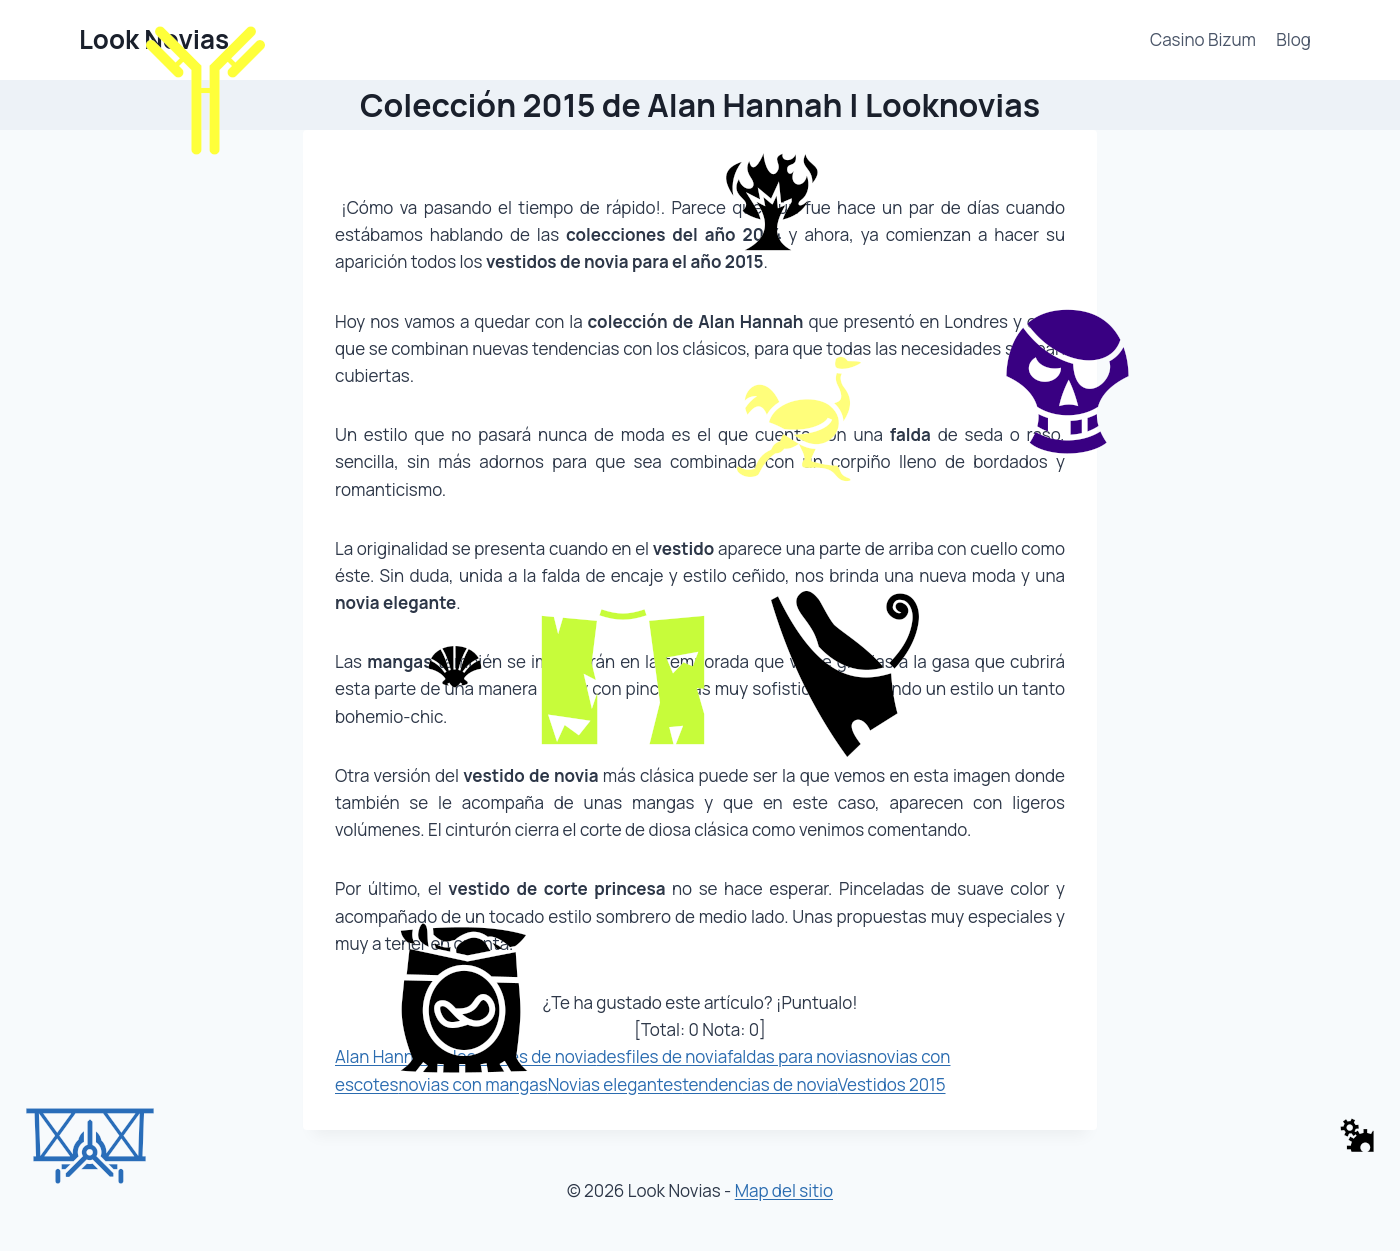 This screenshot has width=1400, height=1251. What do you see at coordinates (1067, 381) in the screenshot?
I see `access pirate or nautical themed game content` at bounding box center [1067, 381].